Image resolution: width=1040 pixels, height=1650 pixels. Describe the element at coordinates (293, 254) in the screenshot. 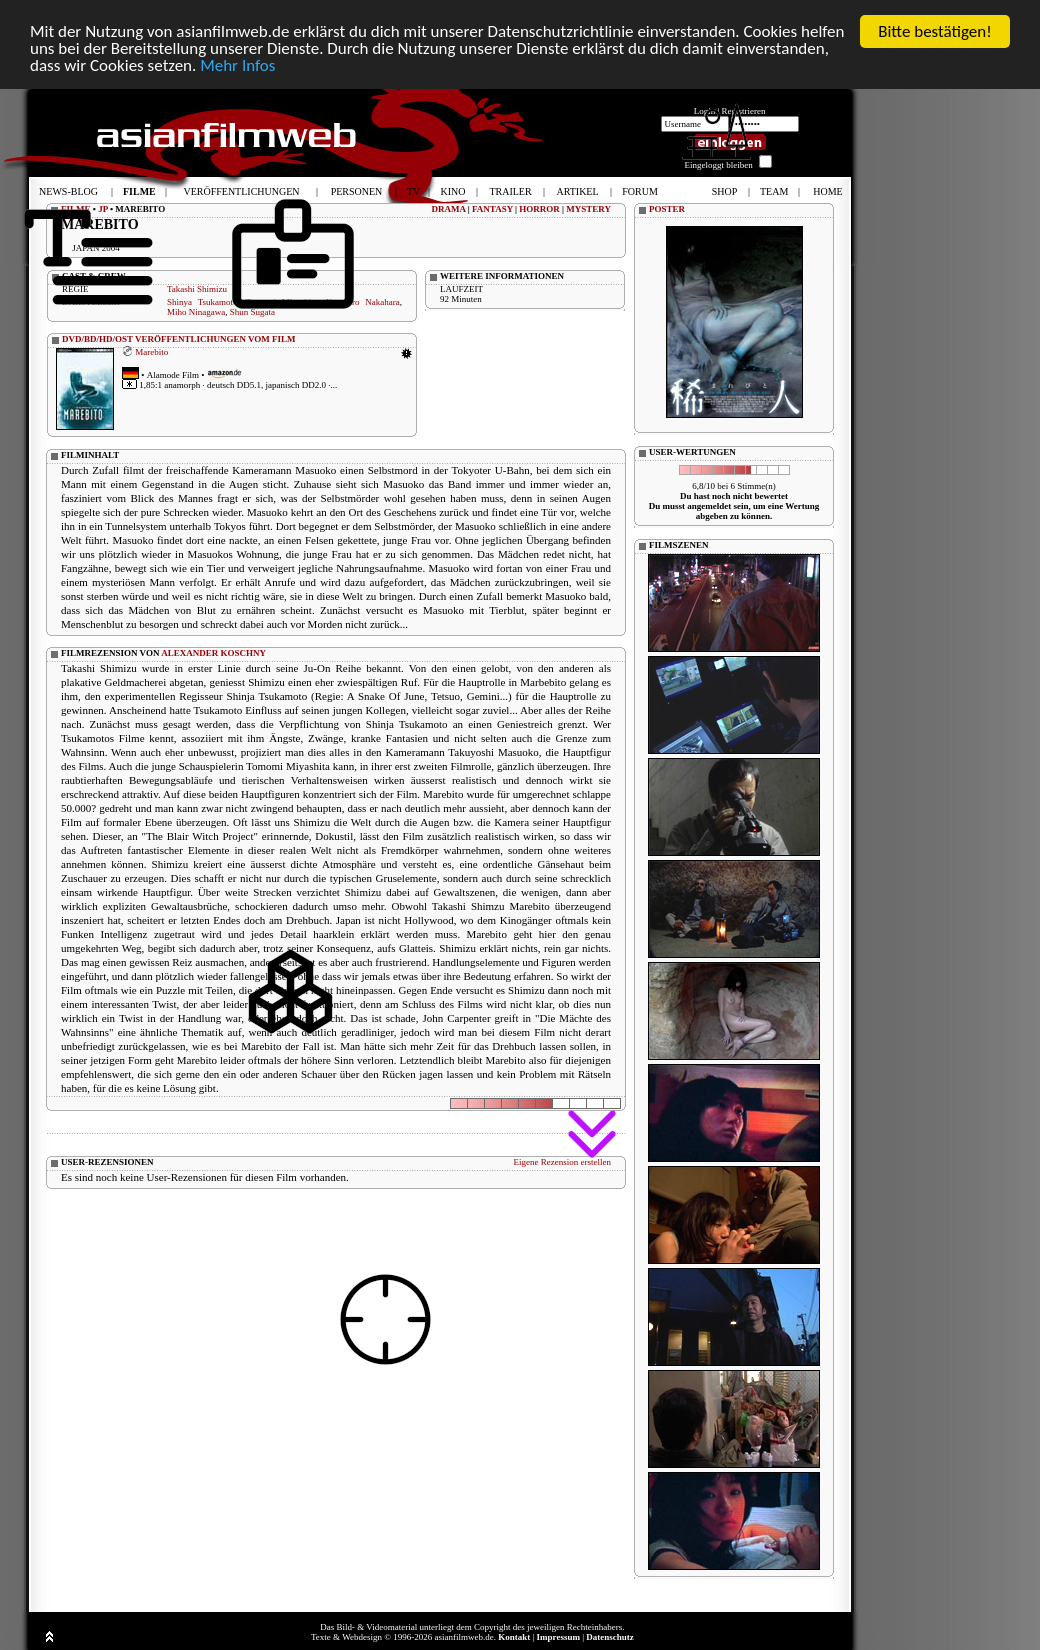

I see `view user identification or credentials` at that location.